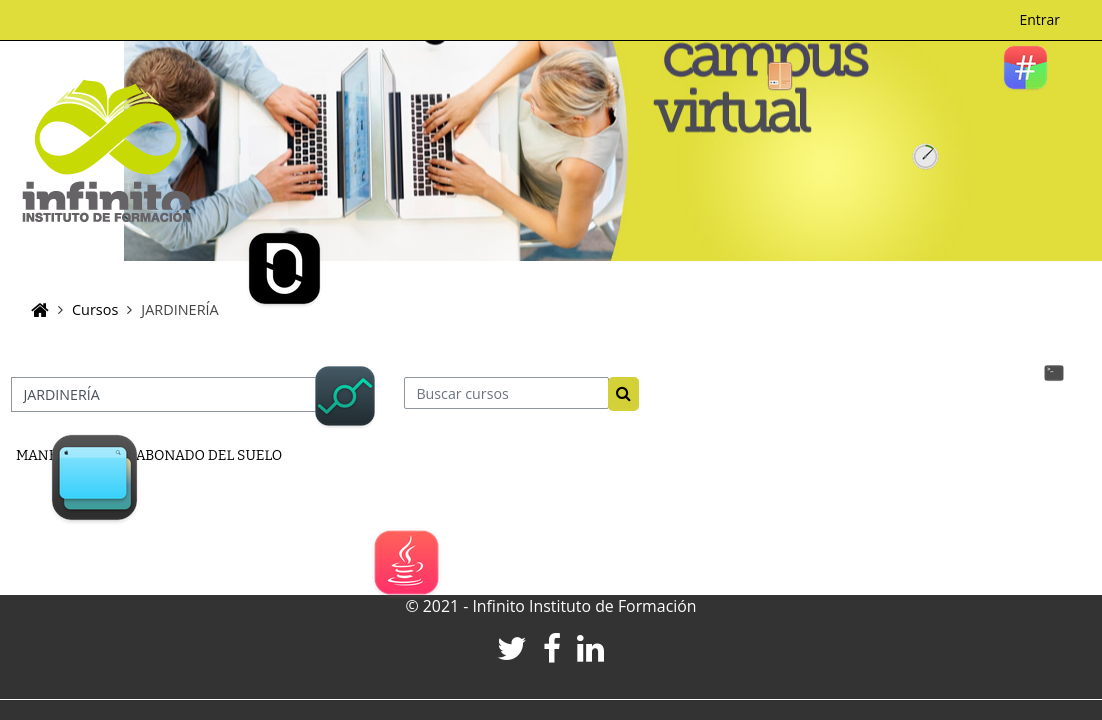  Describe the element at coordinates (94, 477) in the screenshot. I see `open window management settings` at that location.